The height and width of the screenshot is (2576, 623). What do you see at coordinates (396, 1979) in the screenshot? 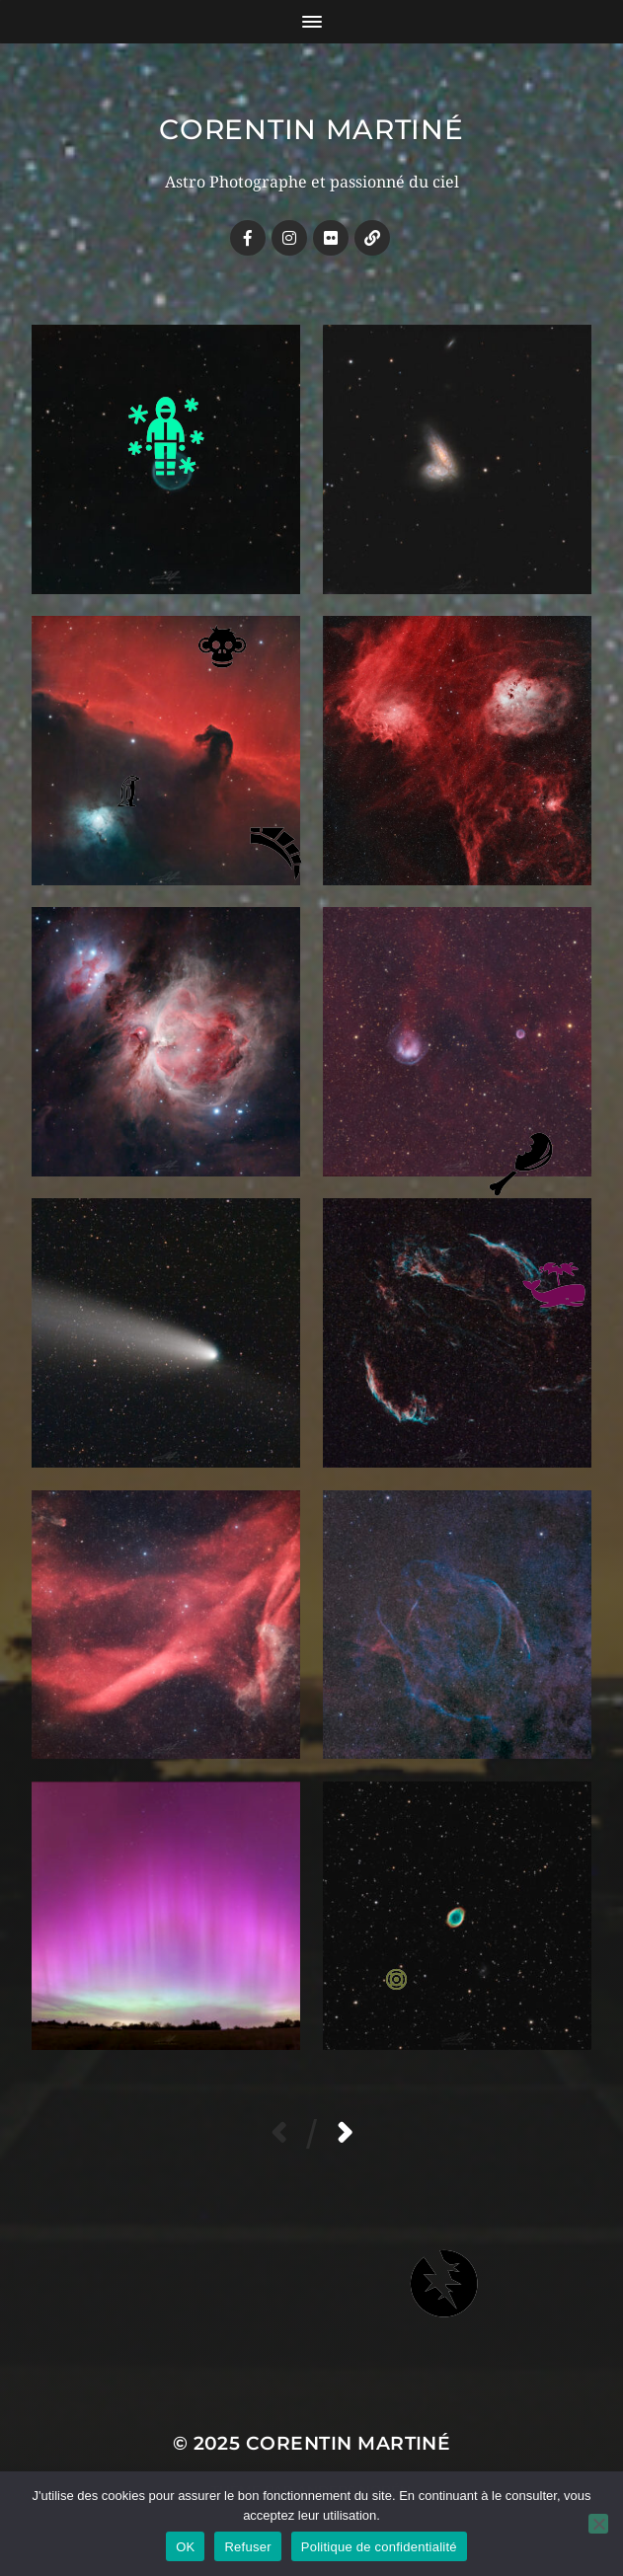
I see `target or focus indicator` at bounding box center [396, 1979].